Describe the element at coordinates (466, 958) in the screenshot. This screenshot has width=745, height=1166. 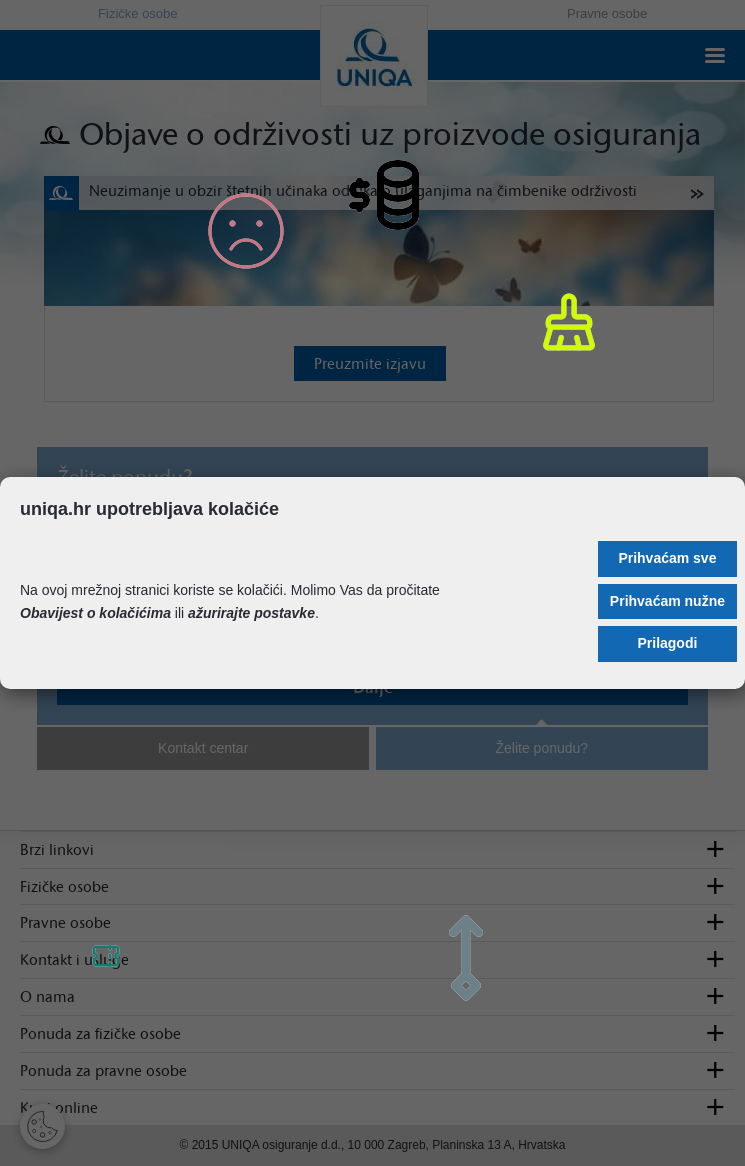
I see `move item up in priority or order` at that location.